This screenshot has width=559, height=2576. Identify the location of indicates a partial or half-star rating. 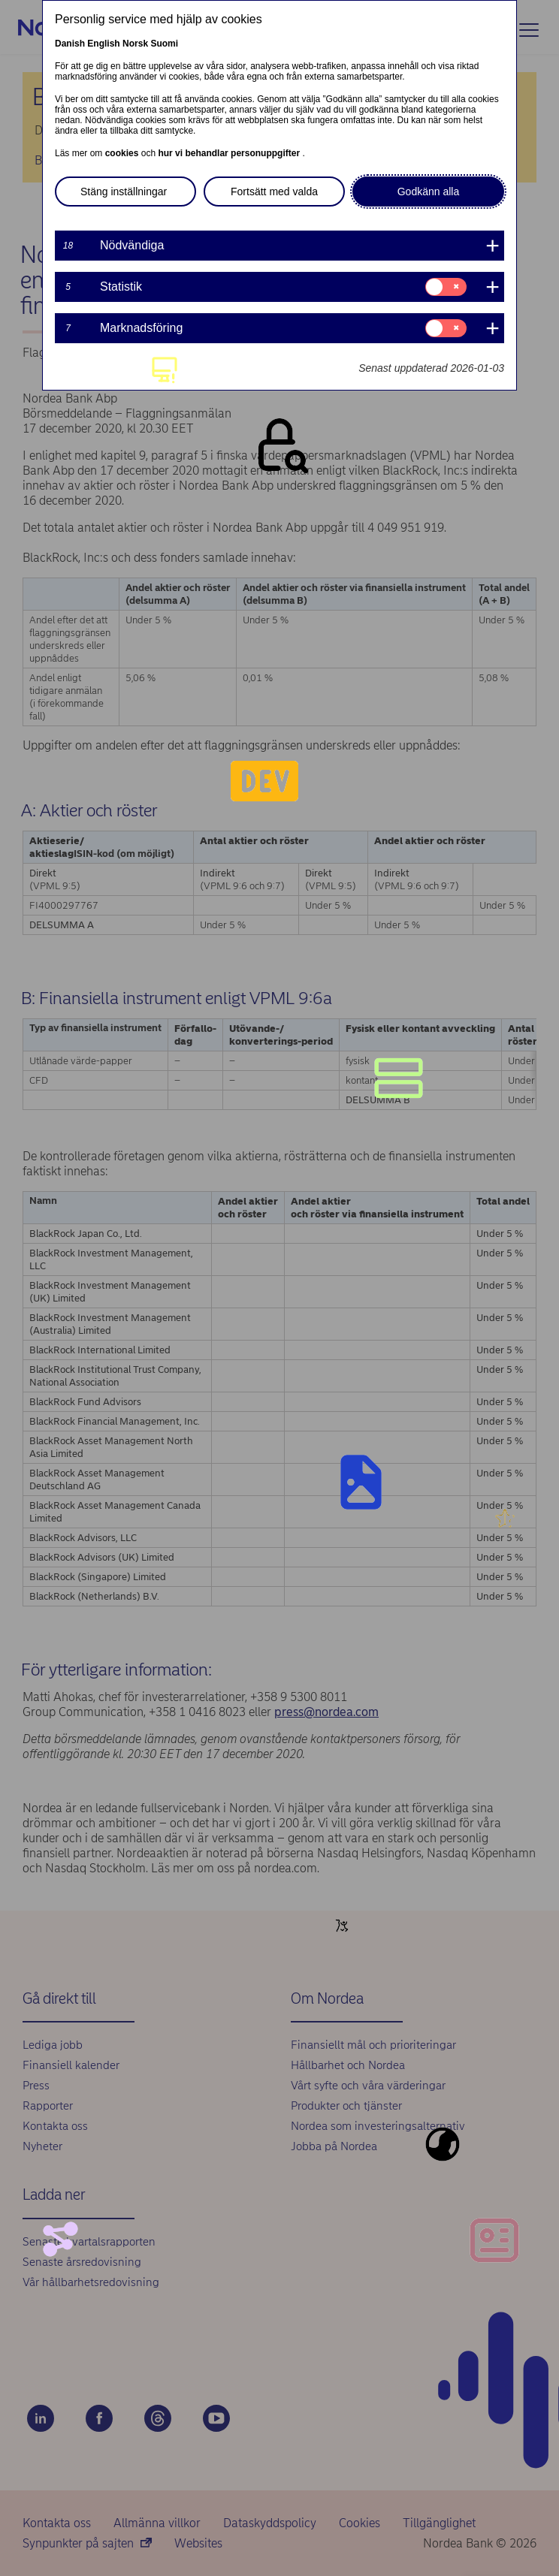
(505, 1519).